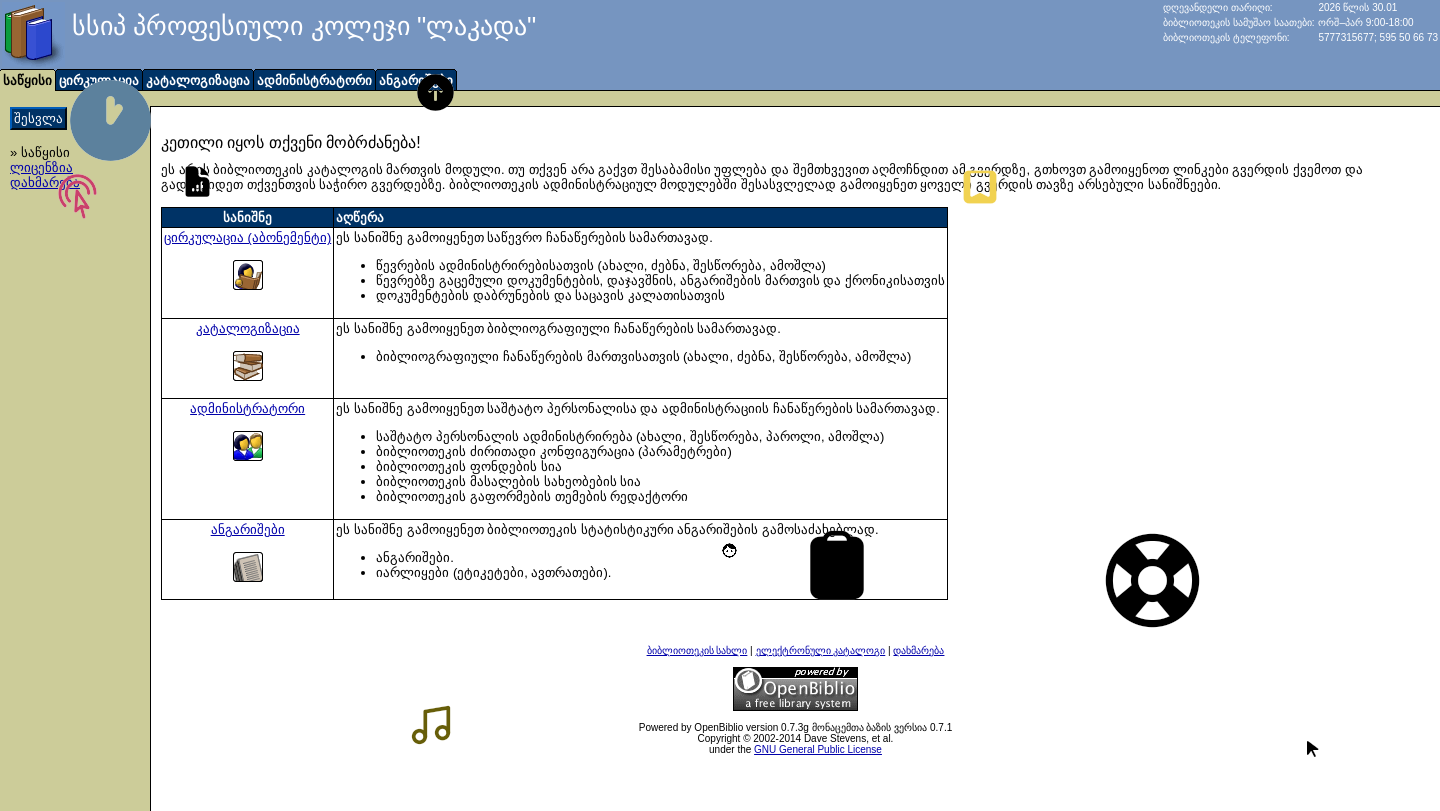  What do you see at coordinates (729, 550) in the screenshot?
I see `access your profile or account settings` at bounding box center [729, 550].